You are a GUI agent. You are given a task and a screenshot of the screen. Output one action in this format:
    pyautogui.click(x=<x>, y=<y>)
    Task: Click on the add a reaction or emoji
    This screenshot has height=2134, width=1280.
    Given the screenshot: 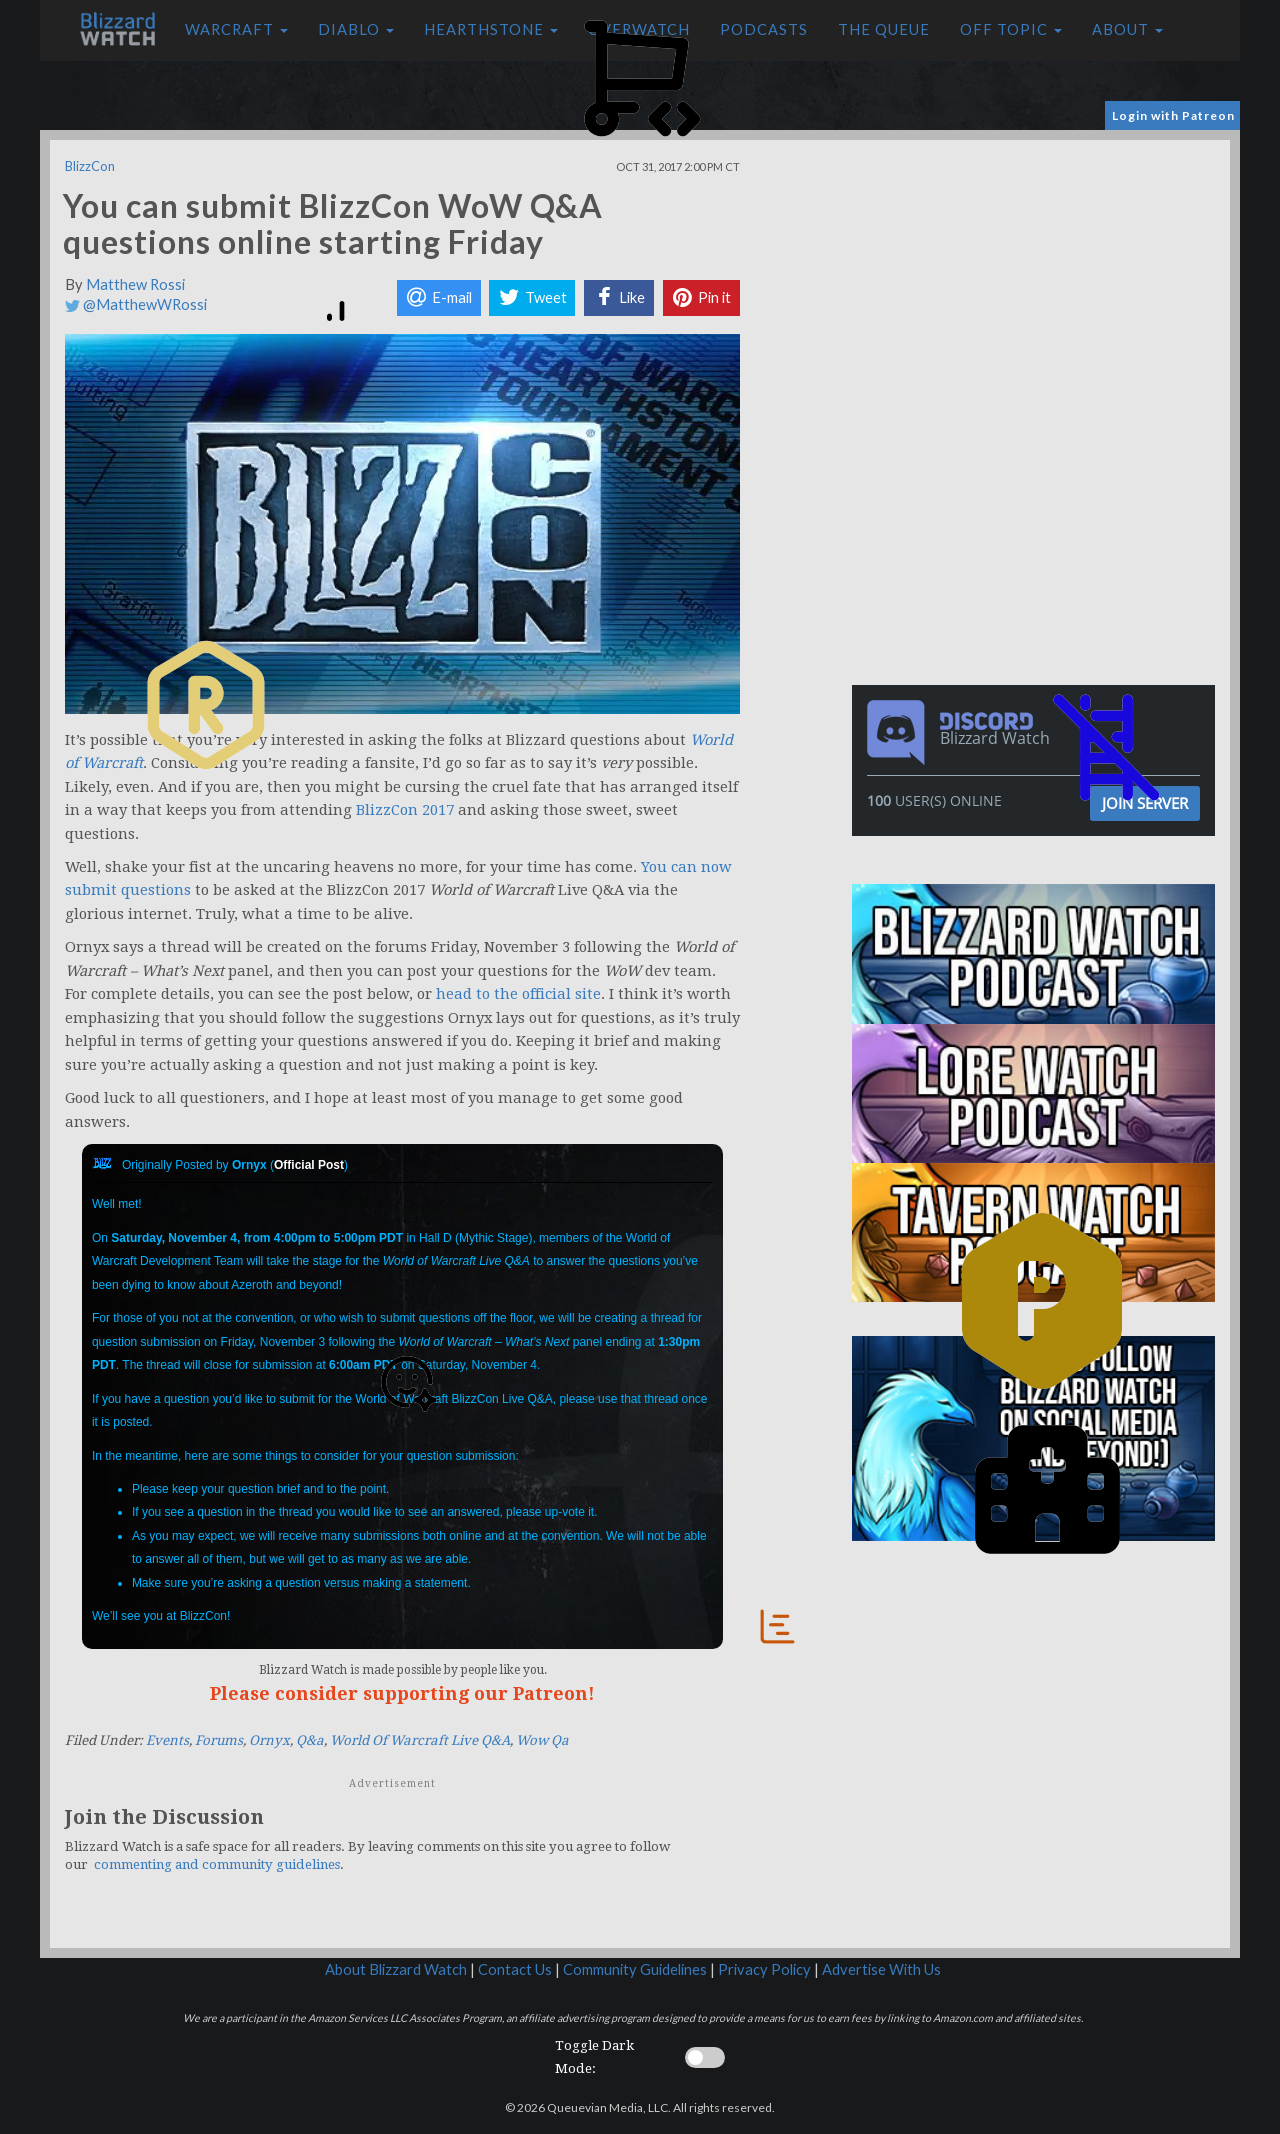 What is the action you would take?
    pyautogui.click(x=407, y=1382)
    